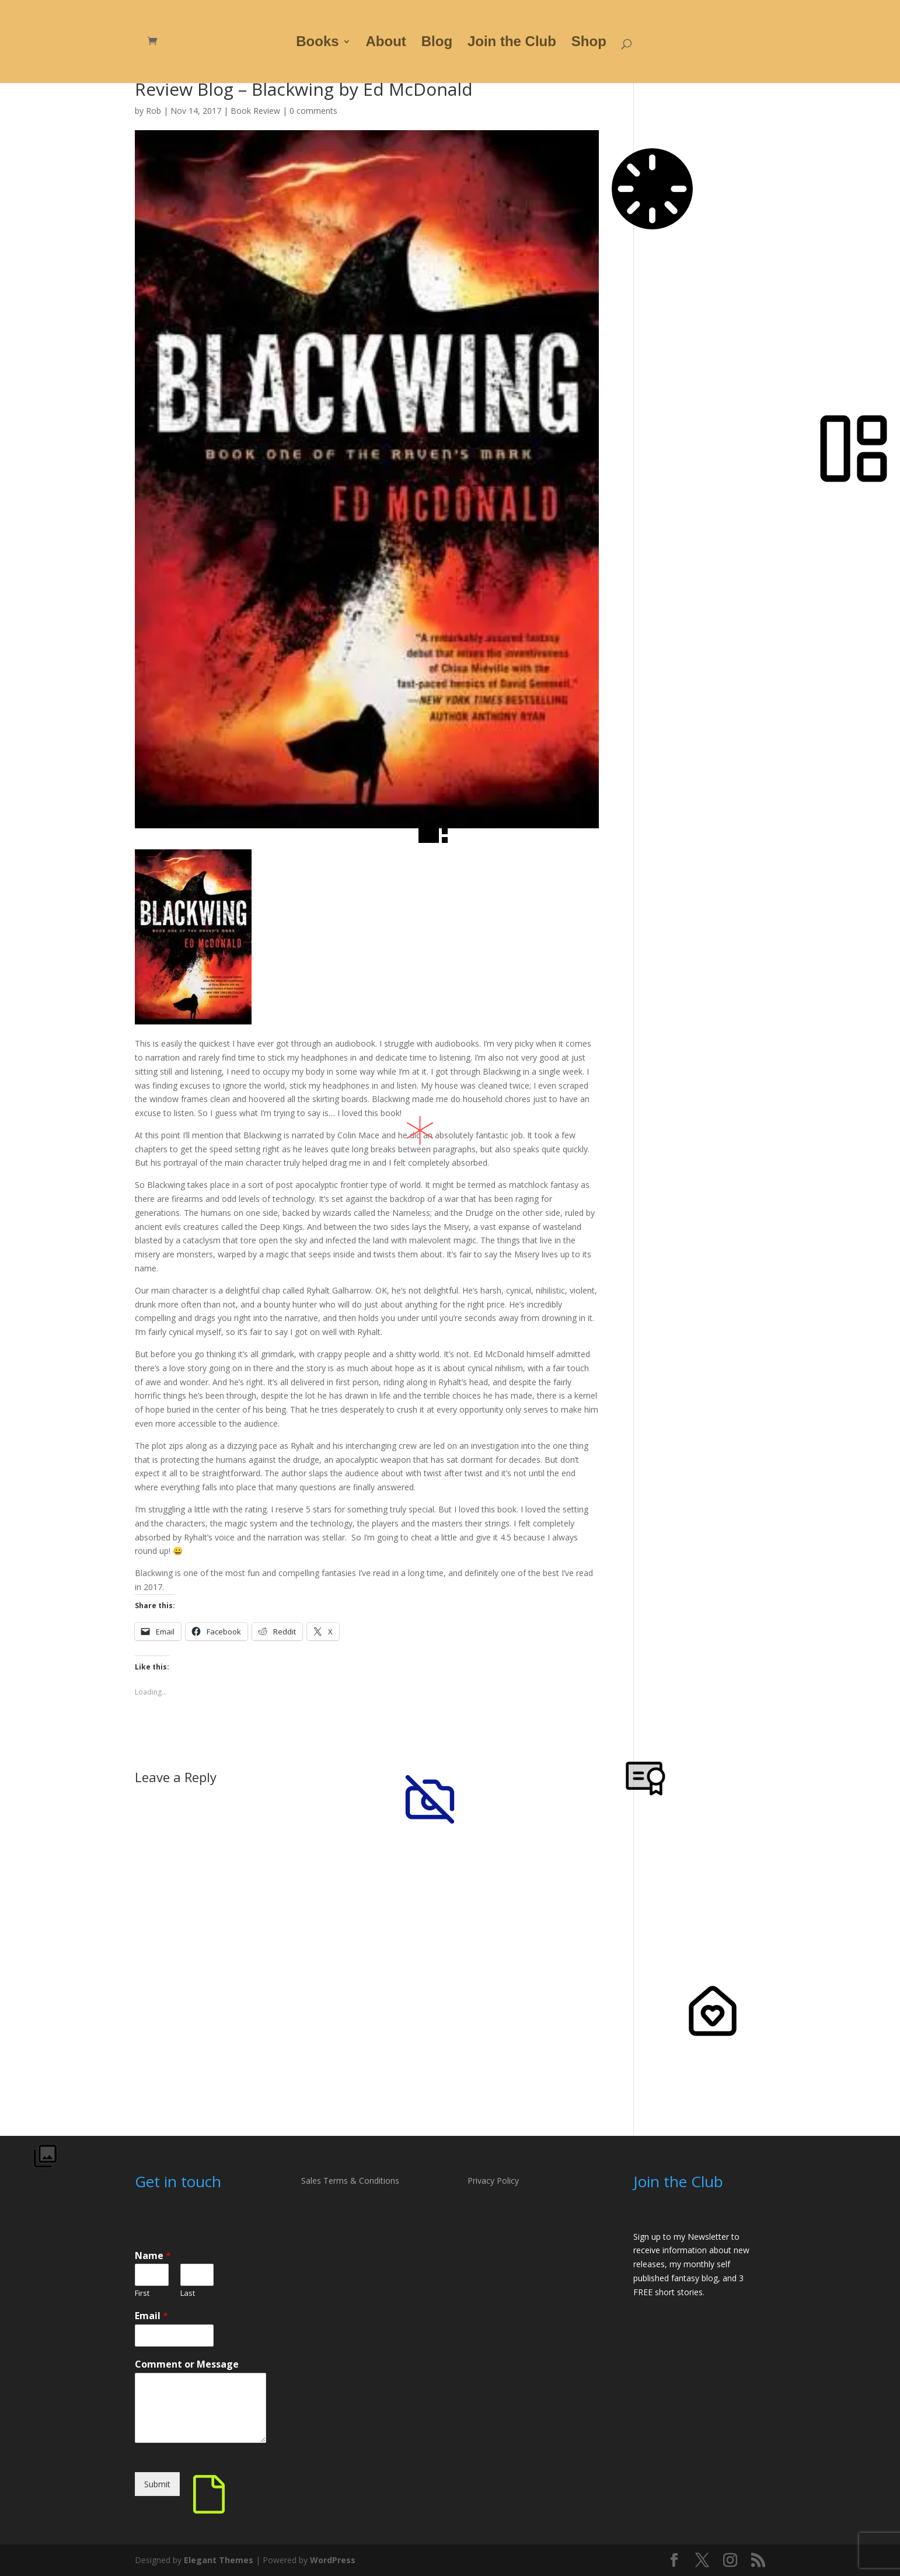  I want to click on camera is disabled or unavailable, so click(430, 1799).